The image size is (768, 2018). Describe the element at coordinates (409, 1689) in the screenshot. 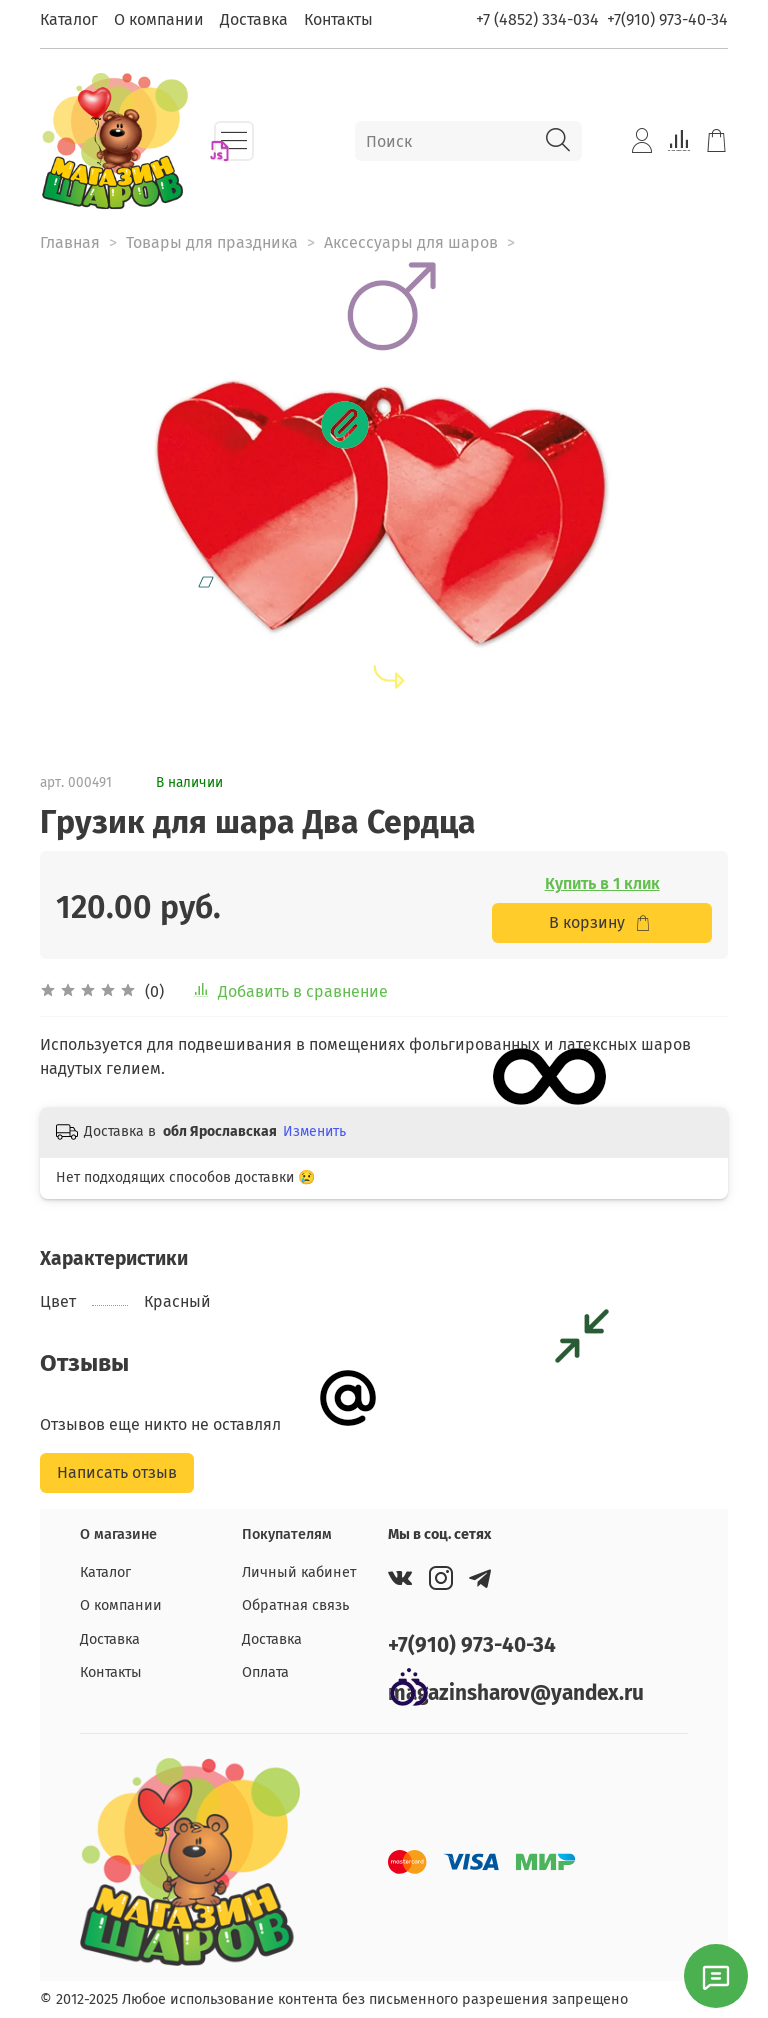

I see `indicates criminal or arrest-related content` at that location.